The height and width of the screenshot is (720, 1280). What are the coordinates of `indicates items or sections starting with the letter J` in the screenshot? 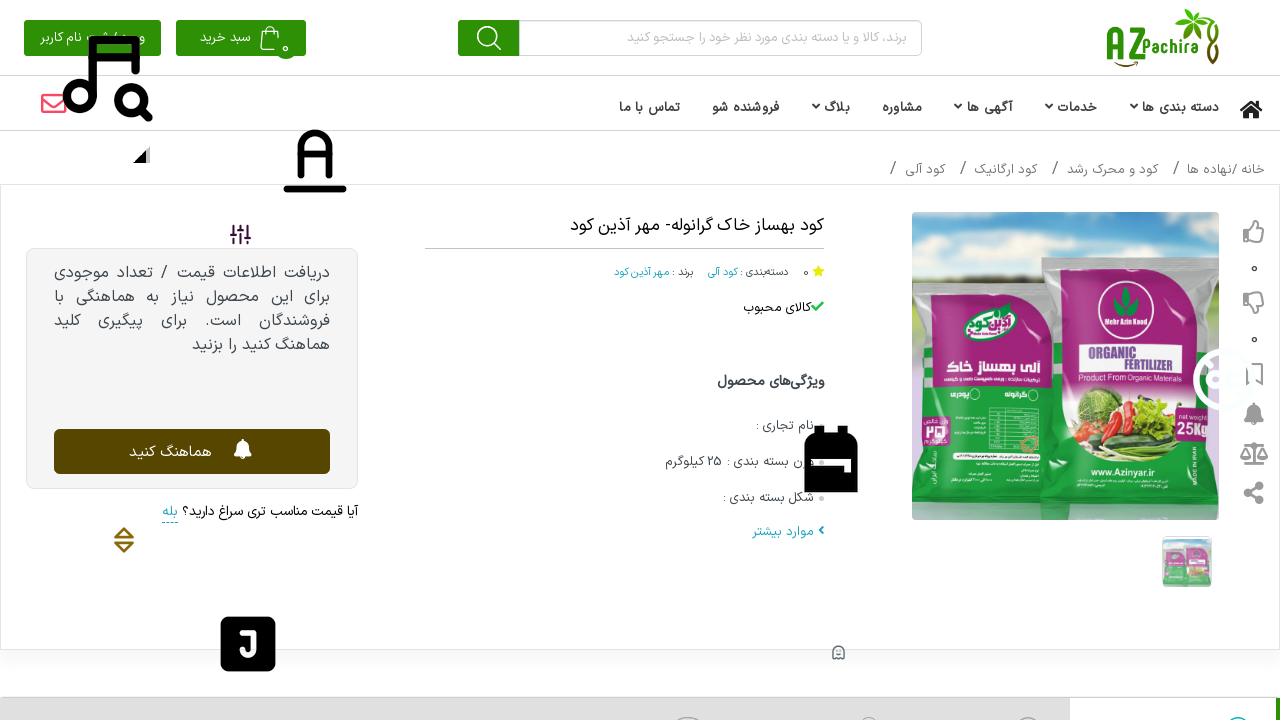 It's located at (248, 644).